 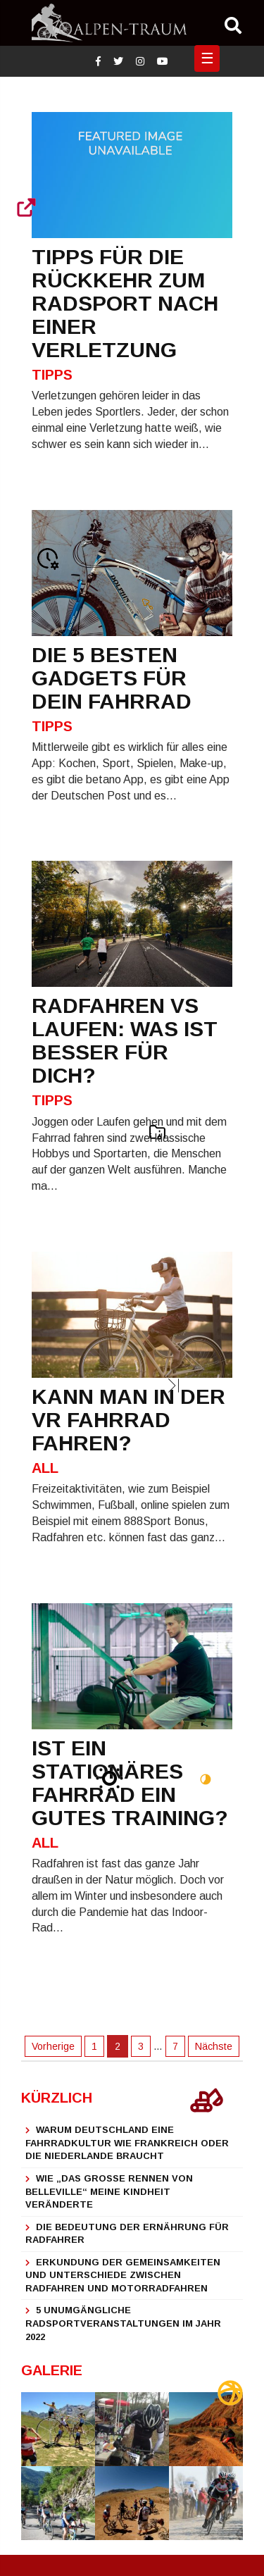 I want to click on indicates 60% progress or completion, so click(x=206, y=1779).